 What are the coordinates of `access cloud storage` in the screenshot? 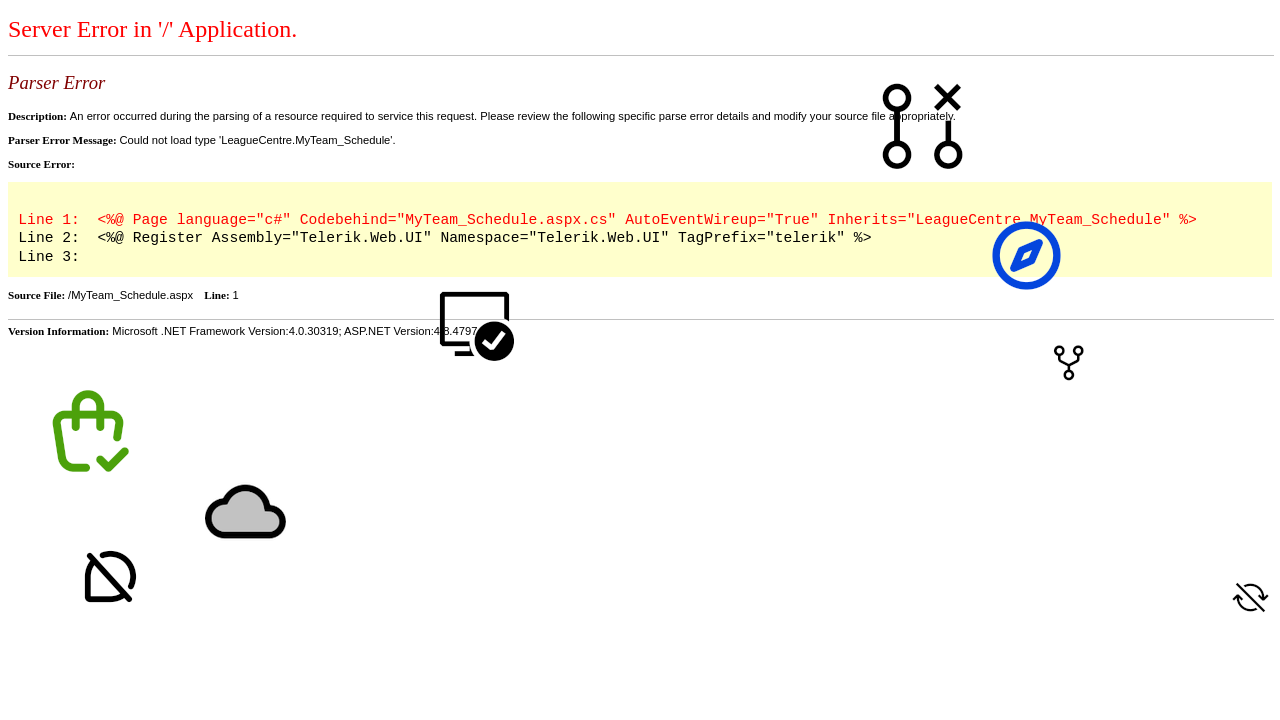 It's located at (245, 511).